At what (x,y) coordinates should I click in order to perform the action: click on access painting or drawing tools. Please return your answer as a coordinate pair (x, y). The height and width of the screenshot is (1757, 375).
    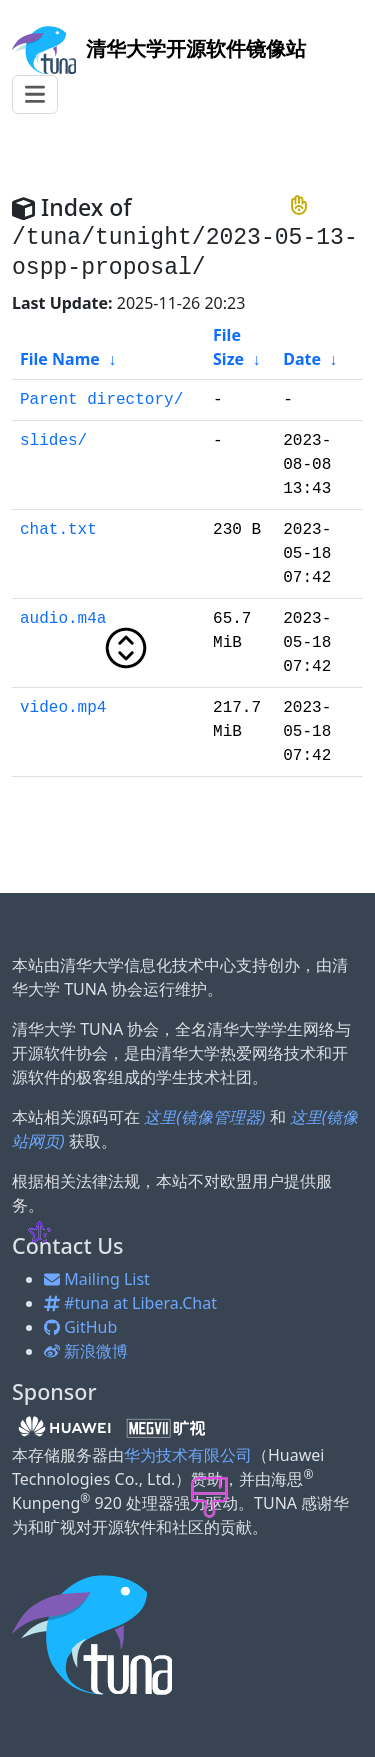
    Looking at the image, I should click on (209, 1496).